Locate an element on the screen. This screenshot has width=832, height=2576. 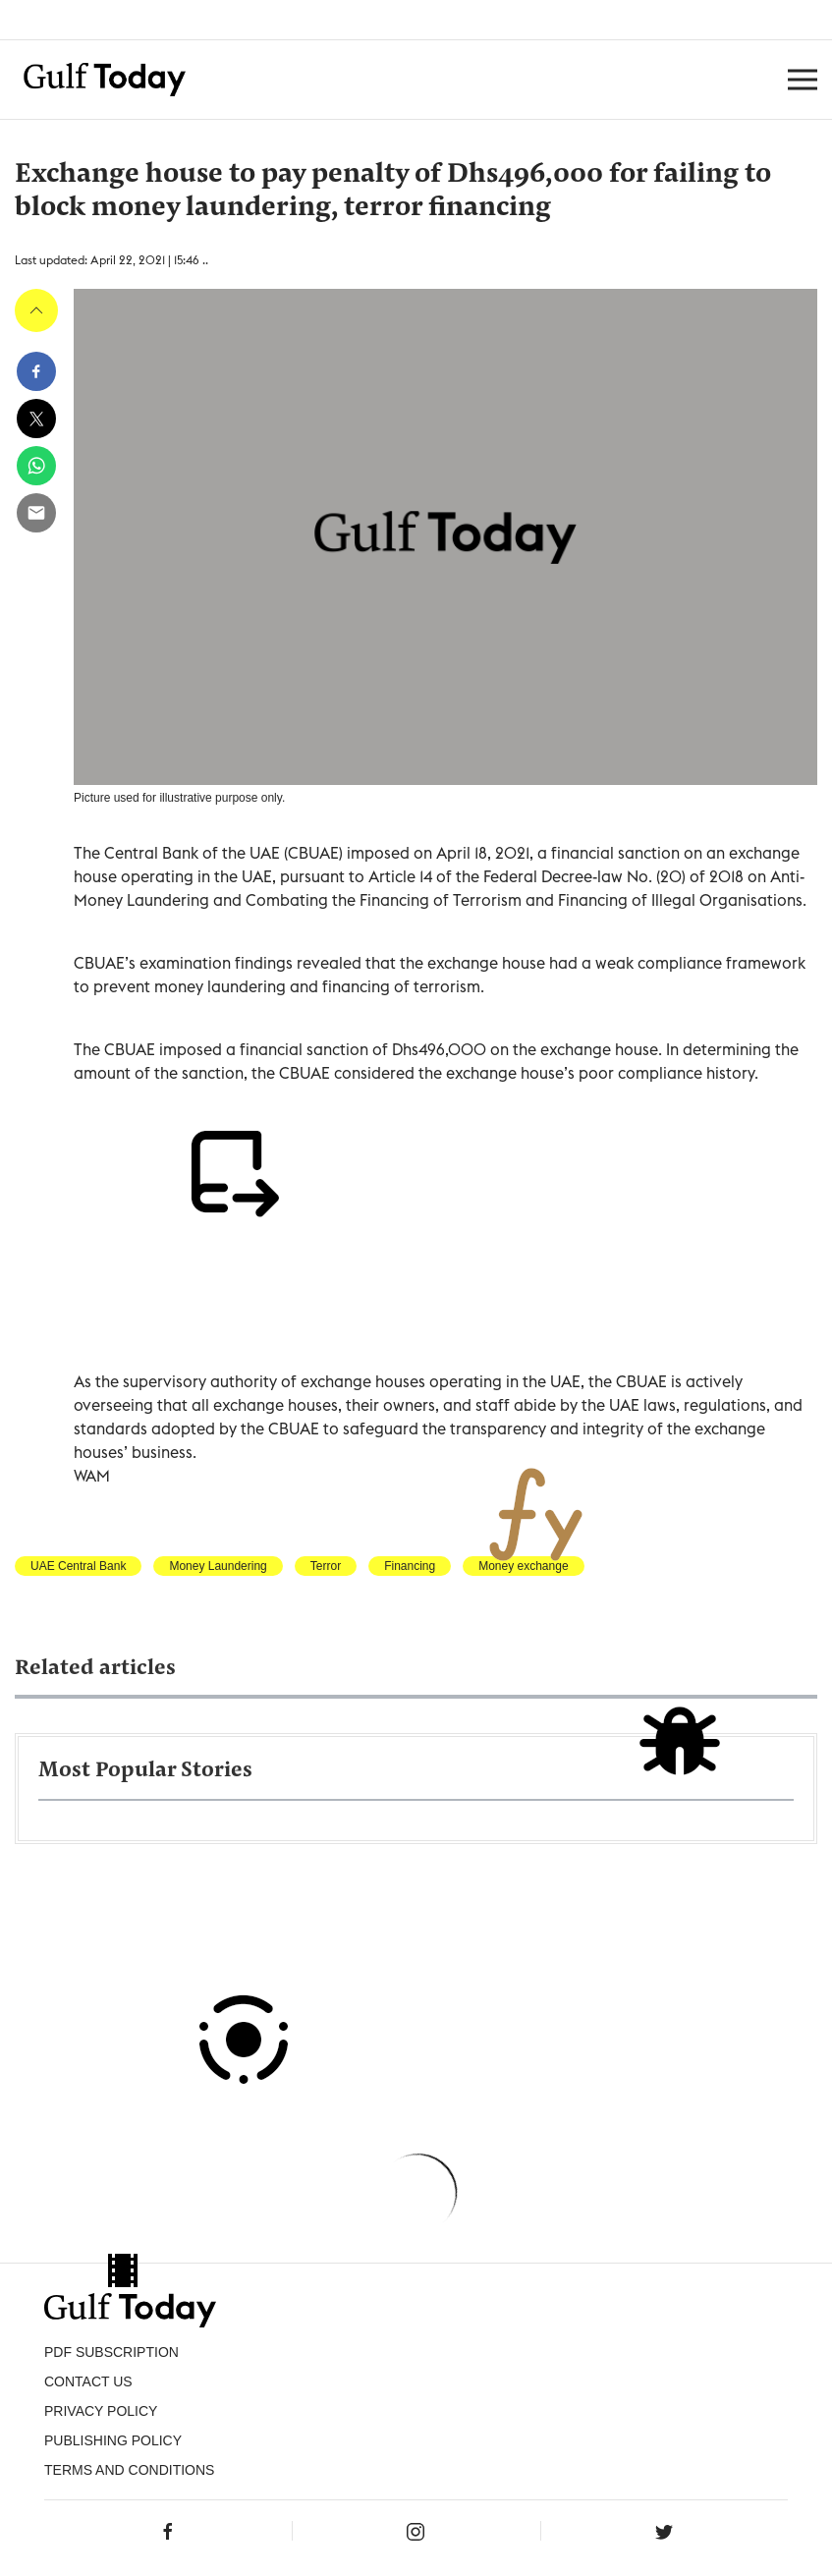
access movies or theater showtimes is located at coordinates (123, 2270).